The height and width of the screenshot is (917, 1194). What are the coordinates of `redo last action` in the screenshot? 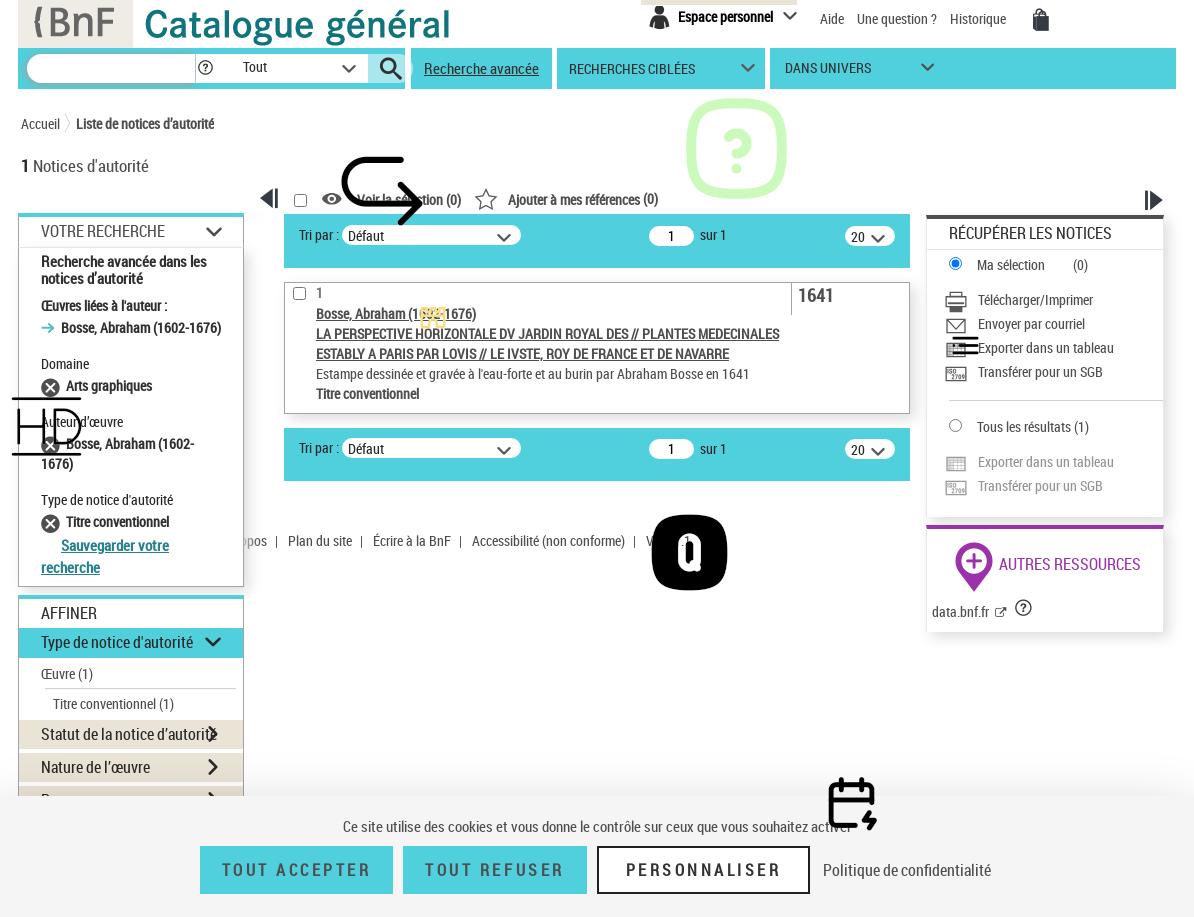 It's located at (382, 188).